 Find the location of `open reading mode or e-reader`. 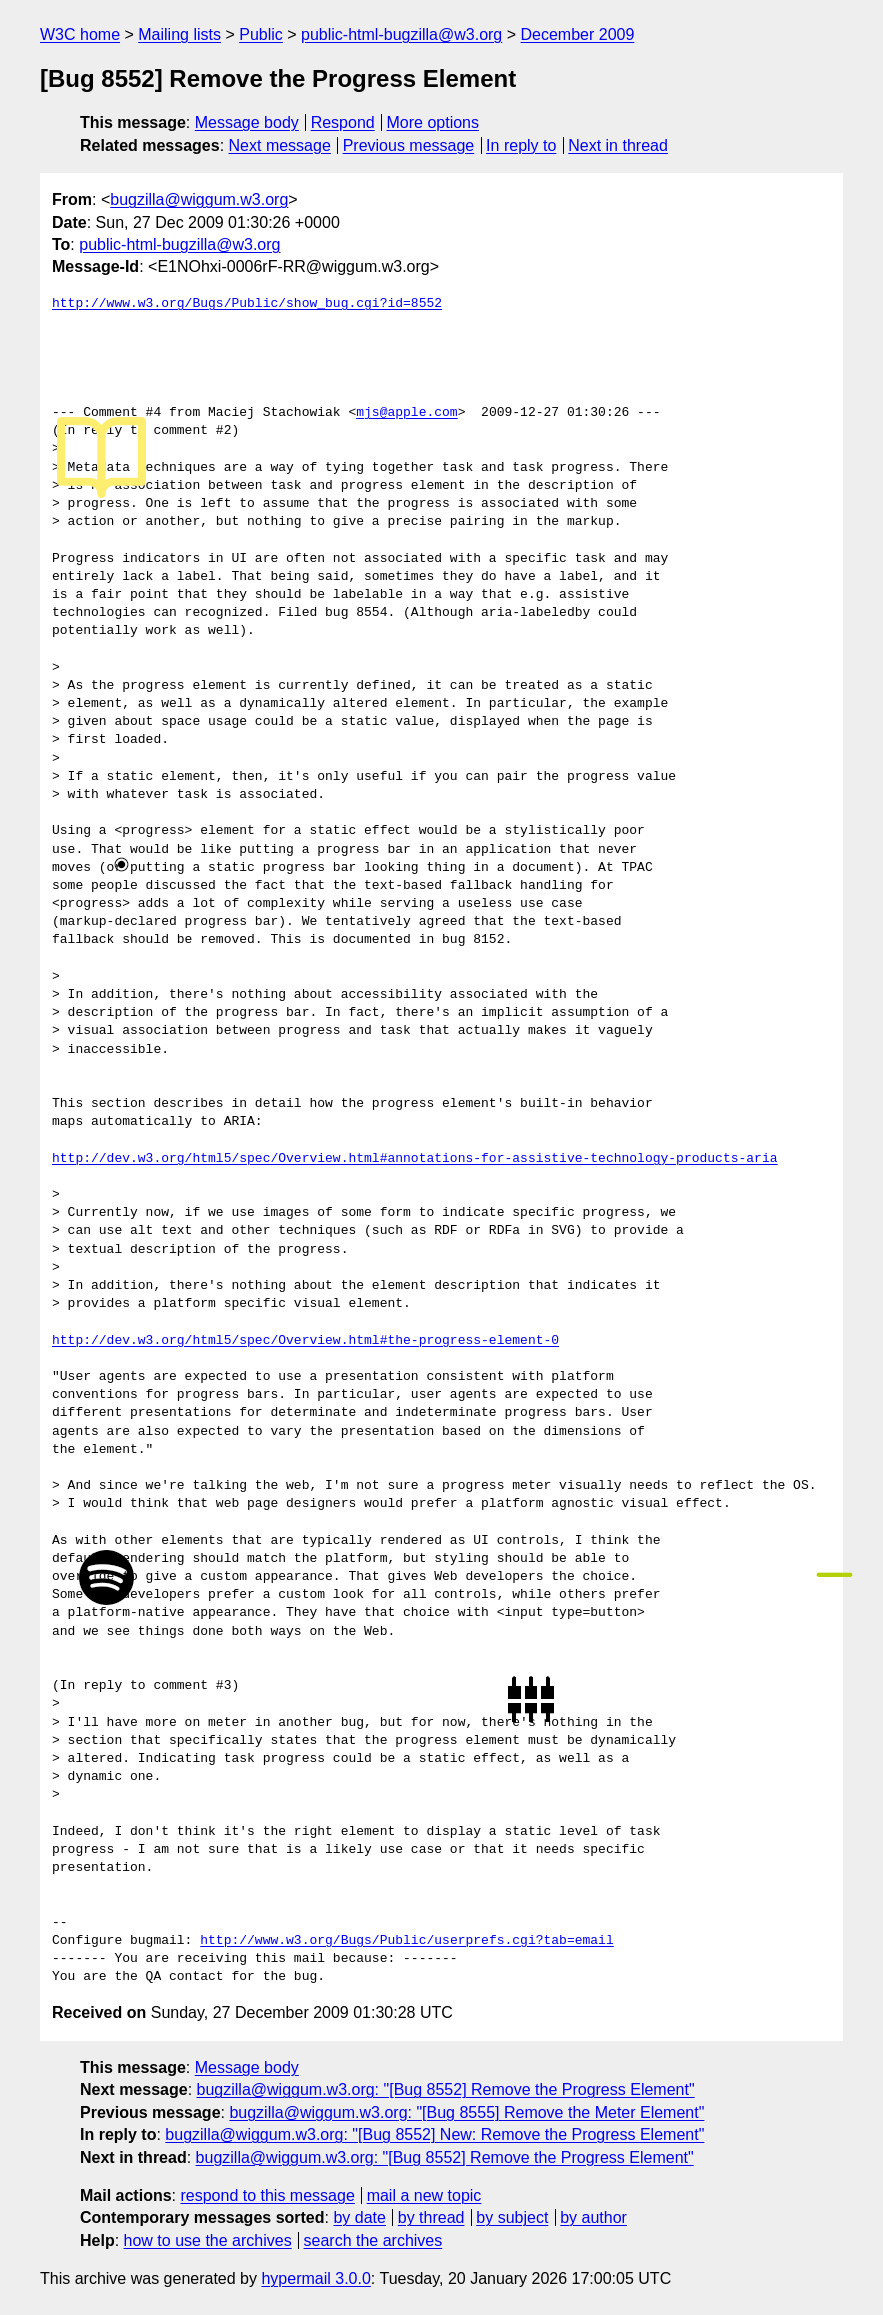

open reading mode or e-reader is located at coordinates (101, 457).